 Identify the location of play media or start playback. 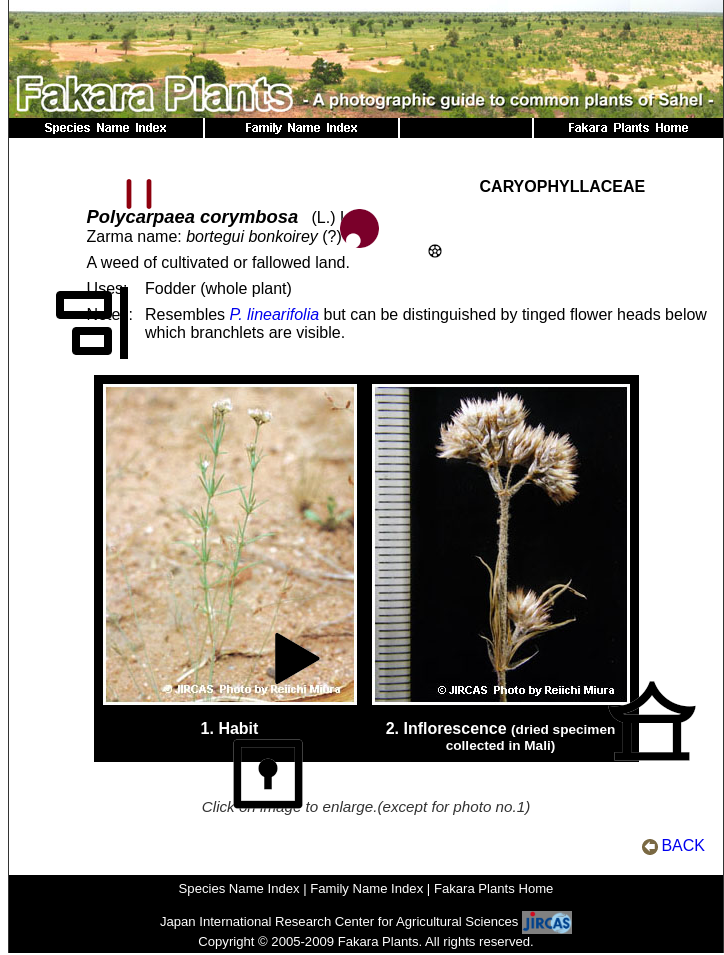
(294, 658).